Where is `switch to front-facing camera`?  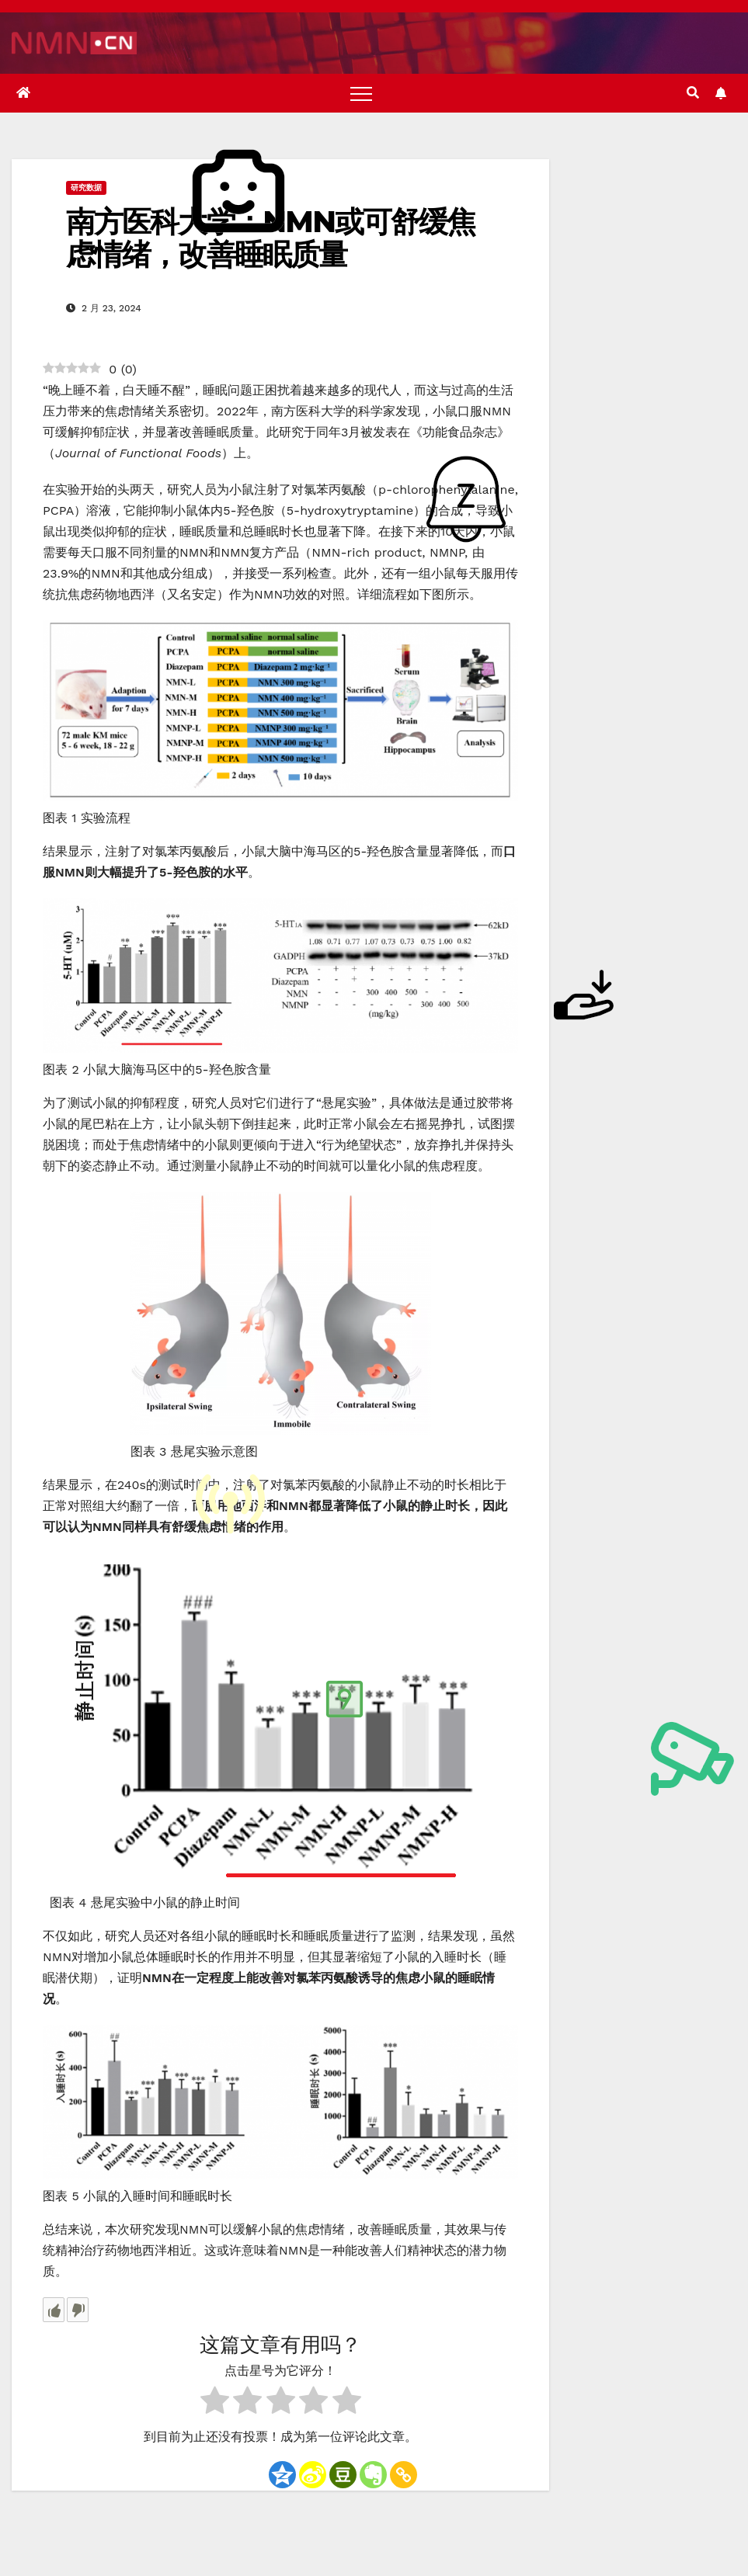 switch to front-facing camera is located at coordinates (238, 191).